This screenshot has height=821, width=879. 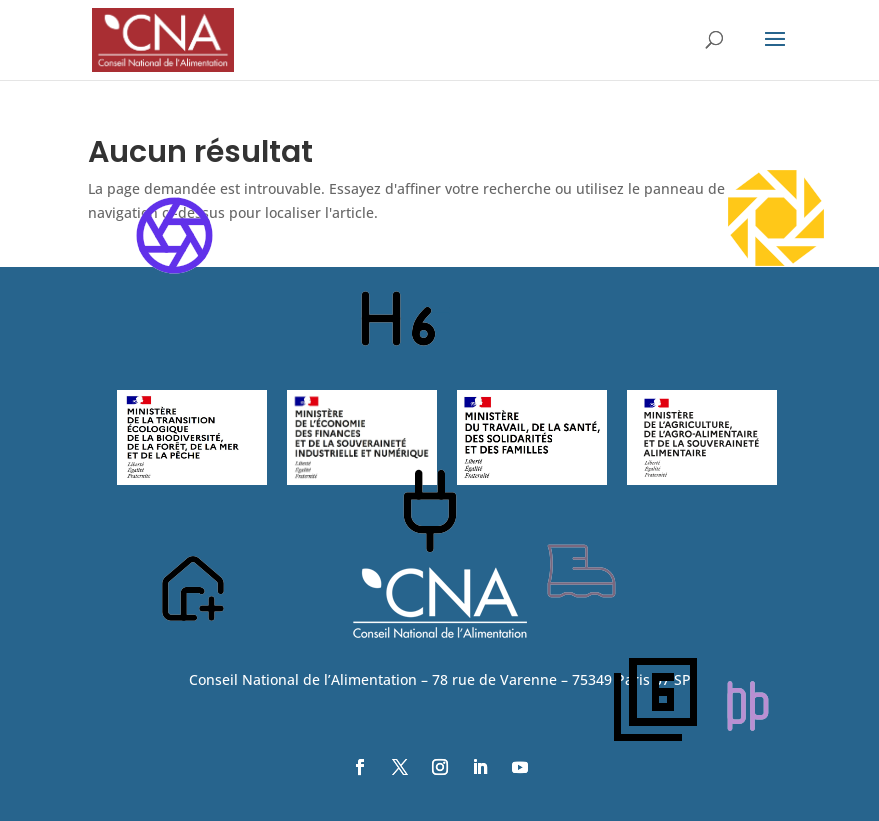 What do you see at coordinates (748, 706) in the screenshot?
I see `distribute objects from the left edge` at bounding box center [748, 706].